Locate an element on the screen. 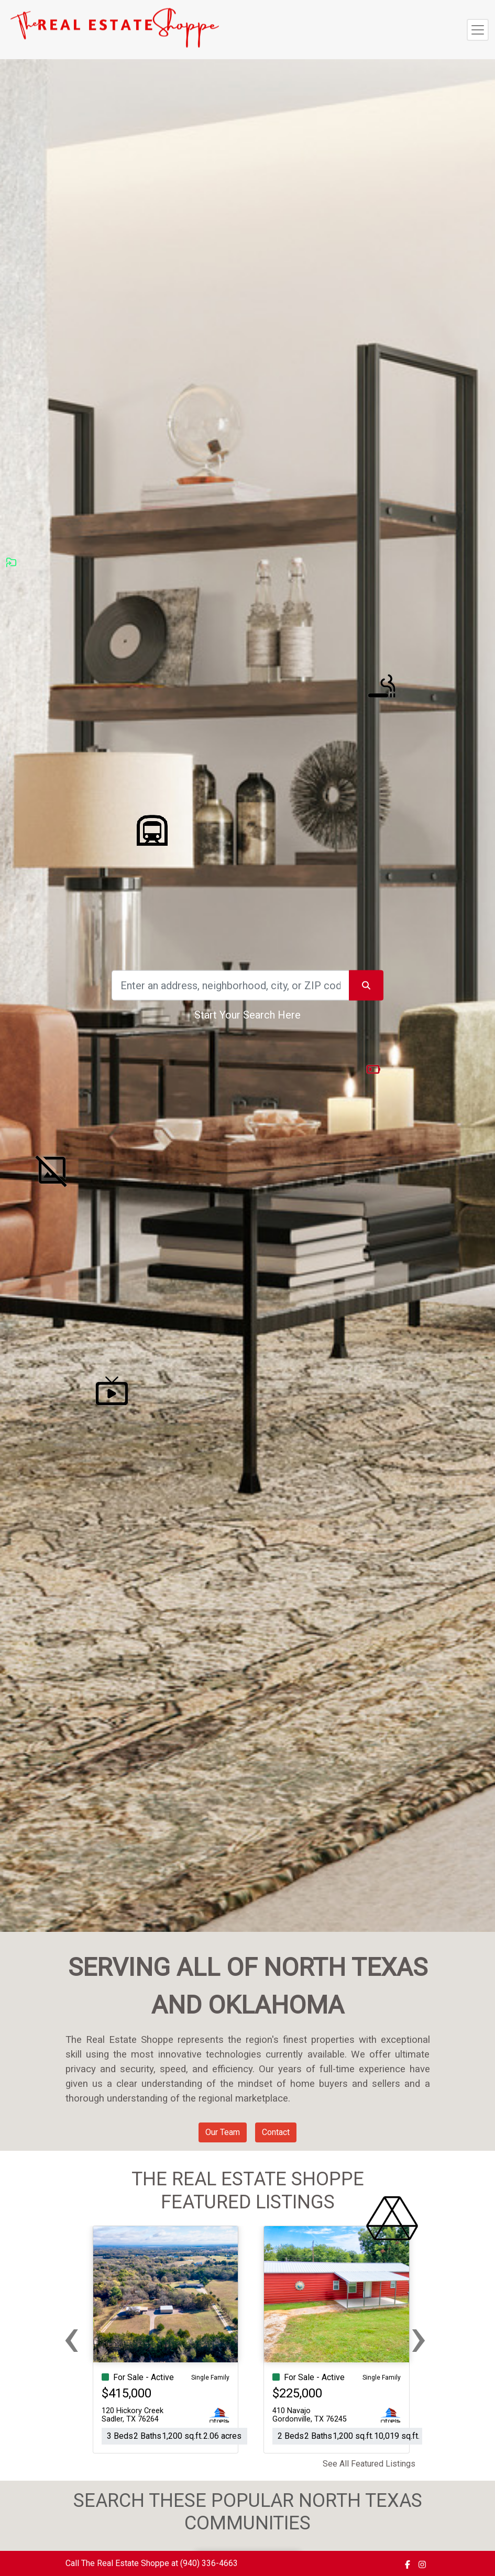 Image resolution: width=495 pixels, height=2576 pixels. indicates a designated smoking area is located at coordinates (381, 688).